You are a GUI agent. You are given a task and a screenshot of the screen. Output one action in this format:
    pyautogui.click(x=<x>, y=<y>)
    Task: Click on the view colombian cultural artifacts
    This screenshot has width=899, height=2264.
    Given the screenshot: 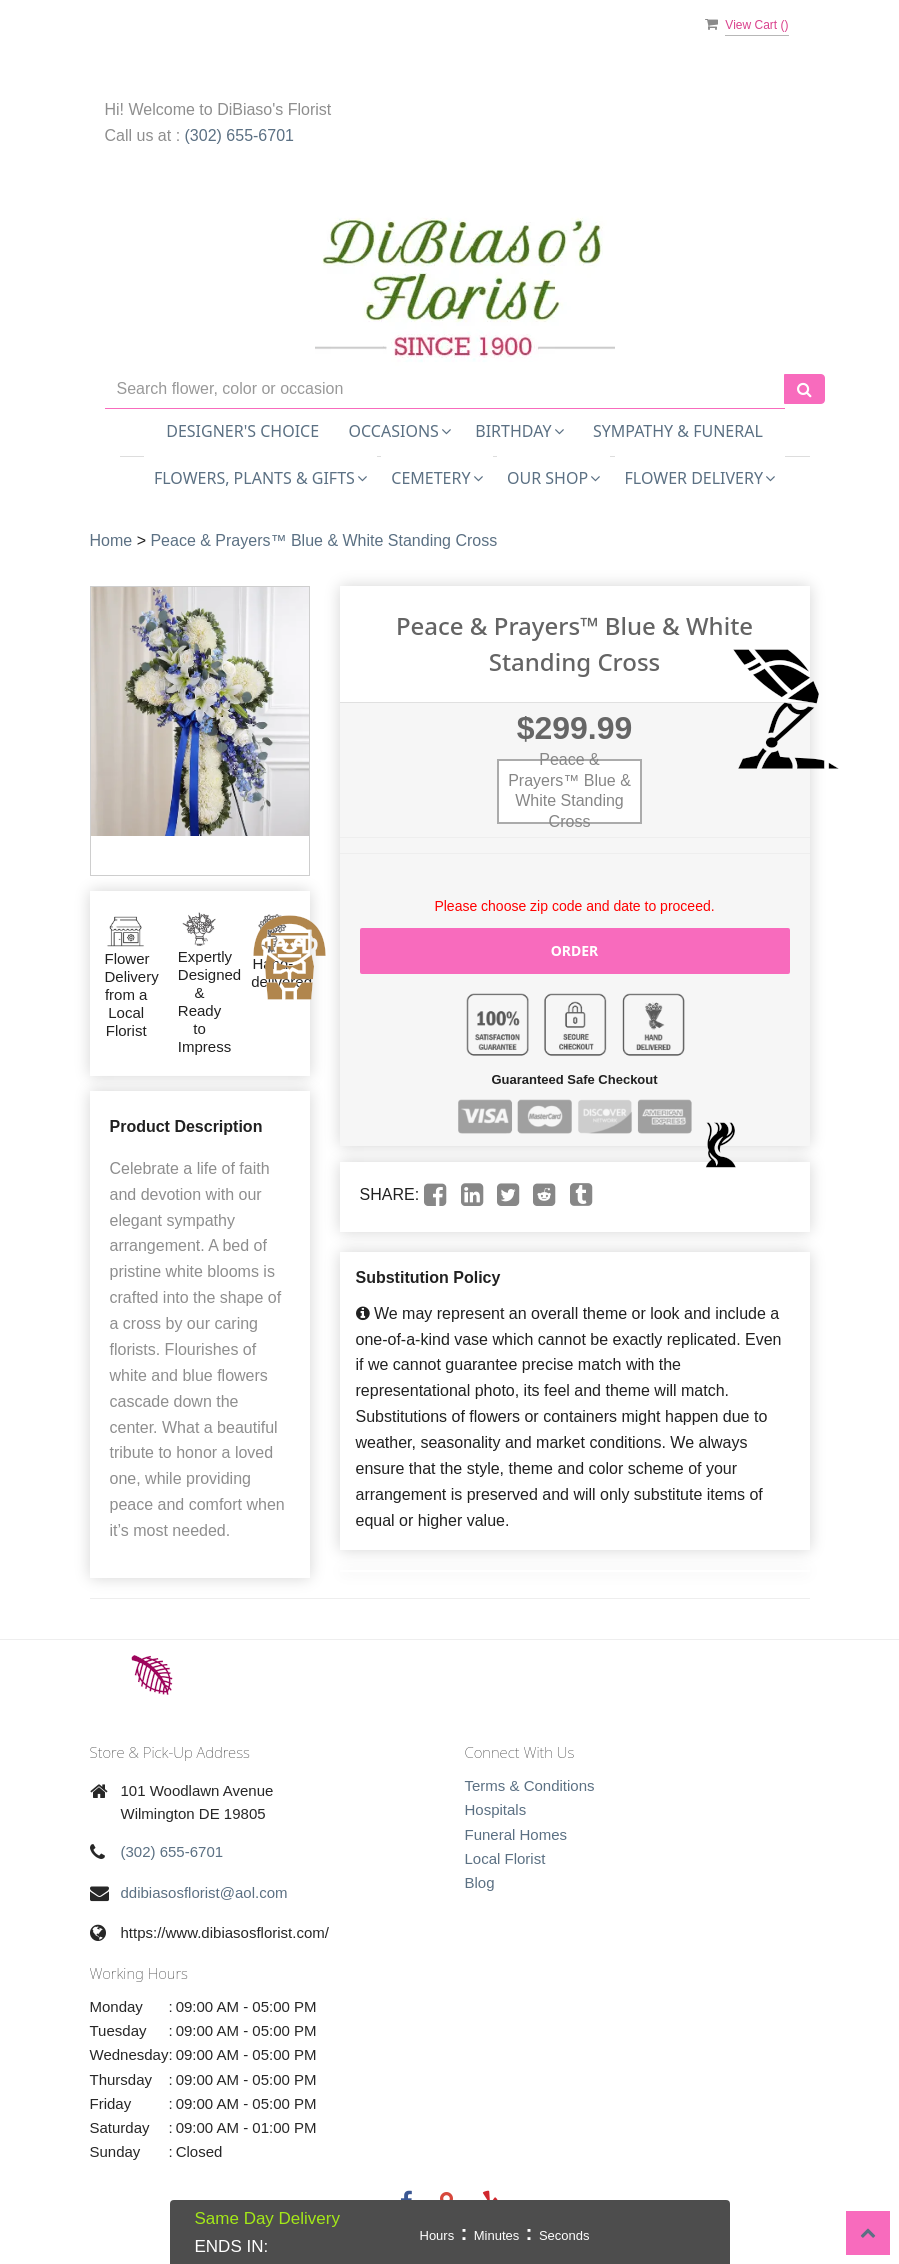 What is the action you would take?
    pyautogui.click(x=289, y=957)
    